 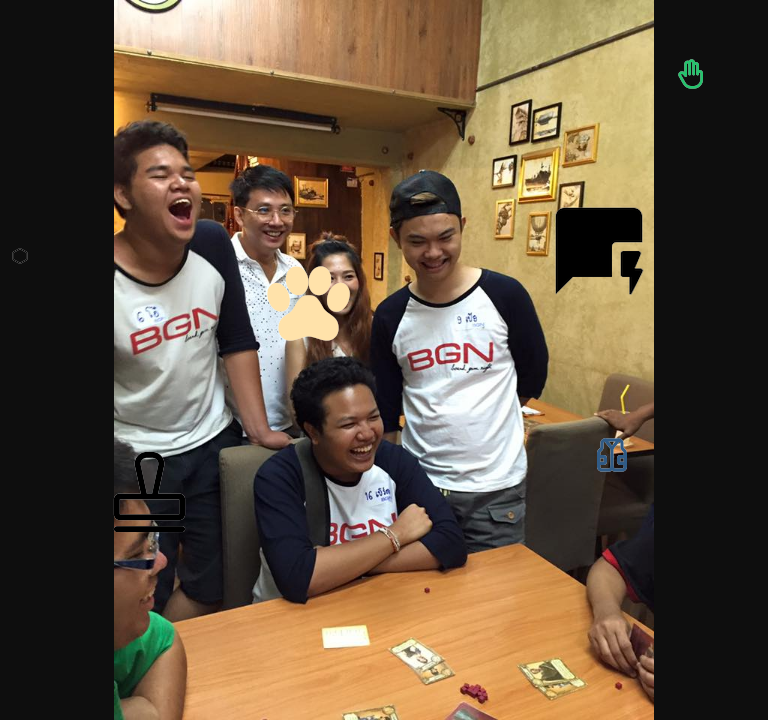 I want to click on send a quick reply to a message, so click(x=599, y=251).